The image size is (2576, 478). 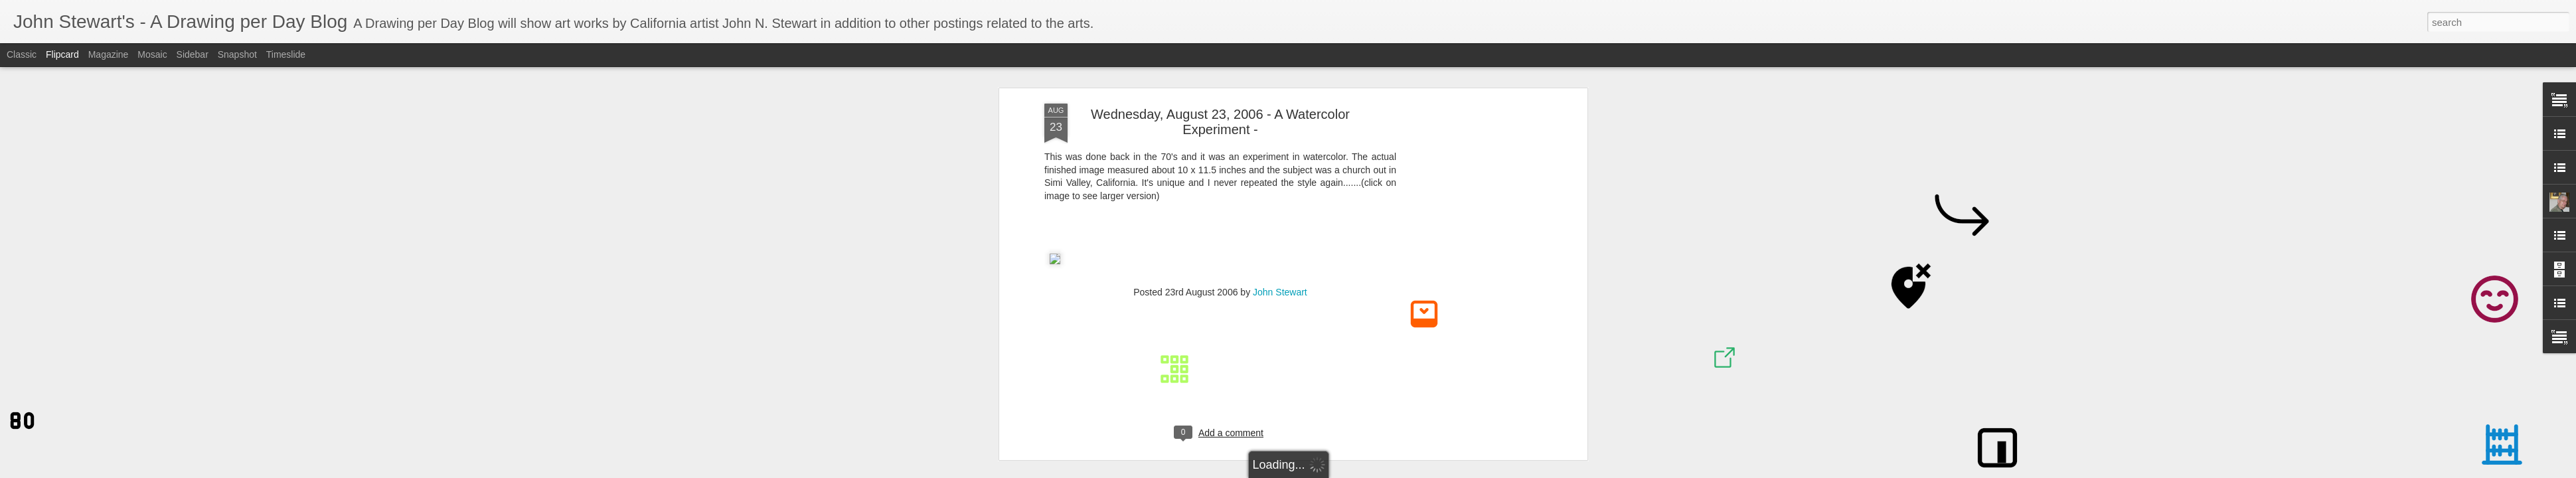 What do you see at coordinates (2494, 299) in the screenshot?
I see `rate your experience positively` at bounding box center [2494, 299].